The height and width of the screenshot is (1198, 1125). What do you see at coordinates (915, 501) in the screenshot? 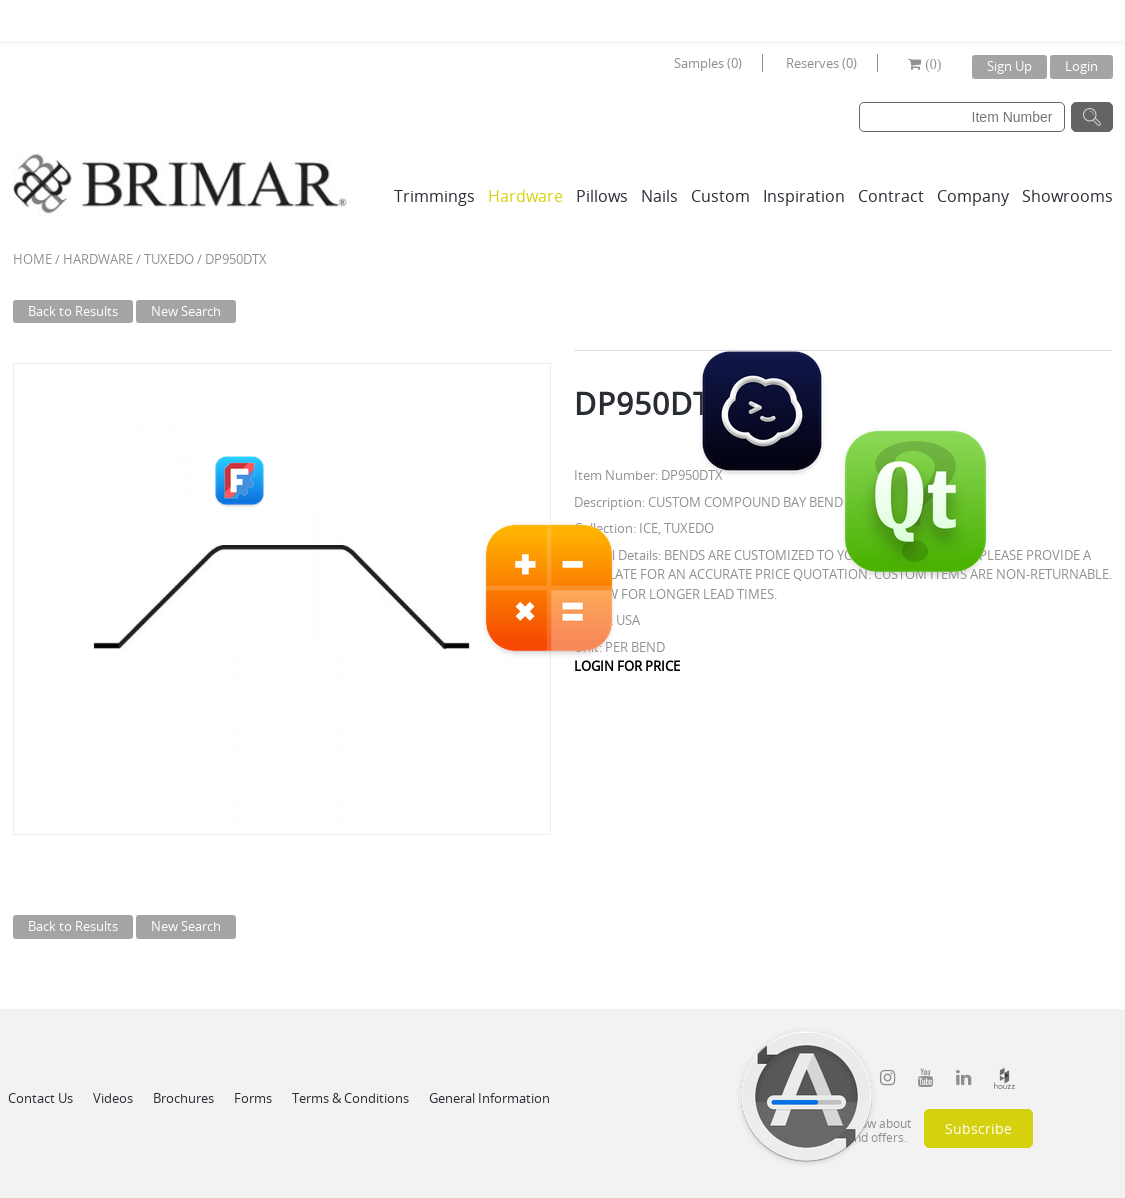
I see `open Qt Assistant documentation browser` at bounding box center [915, 501].